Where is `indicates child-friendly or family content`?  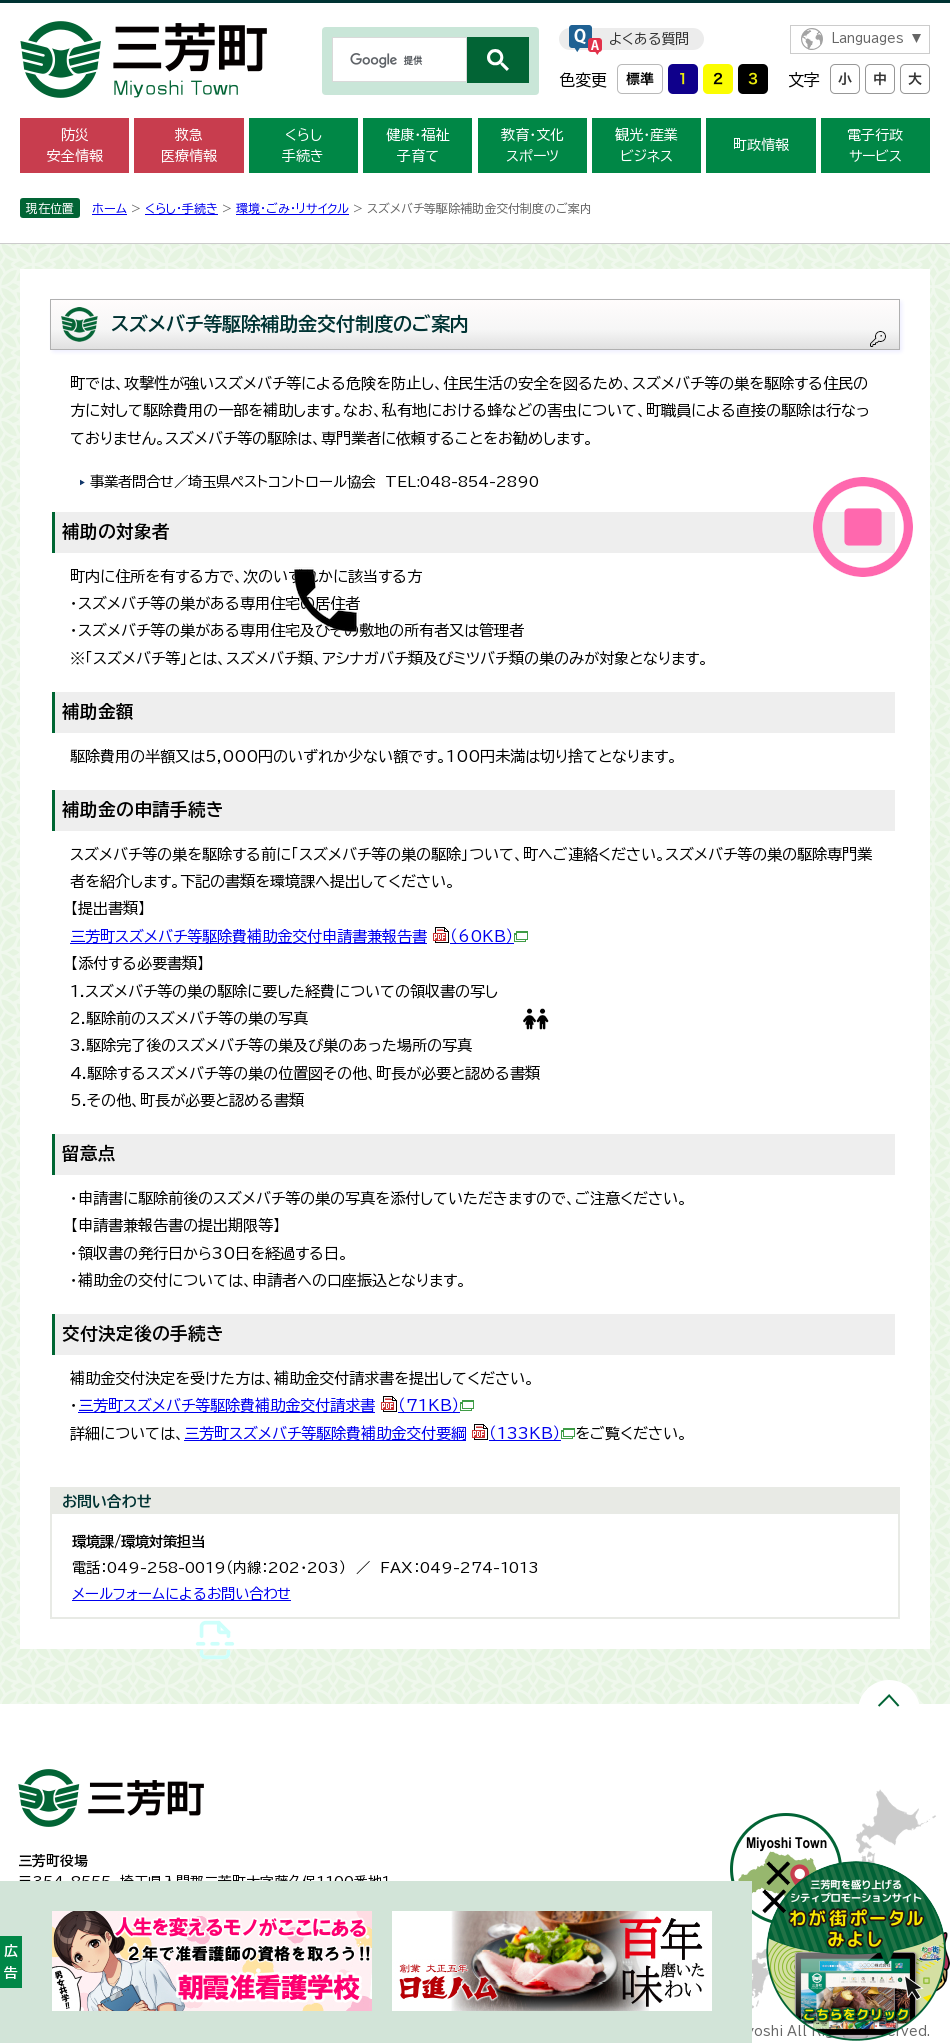 indicates child-friendly or family content is located at coordinates (536, 1019).